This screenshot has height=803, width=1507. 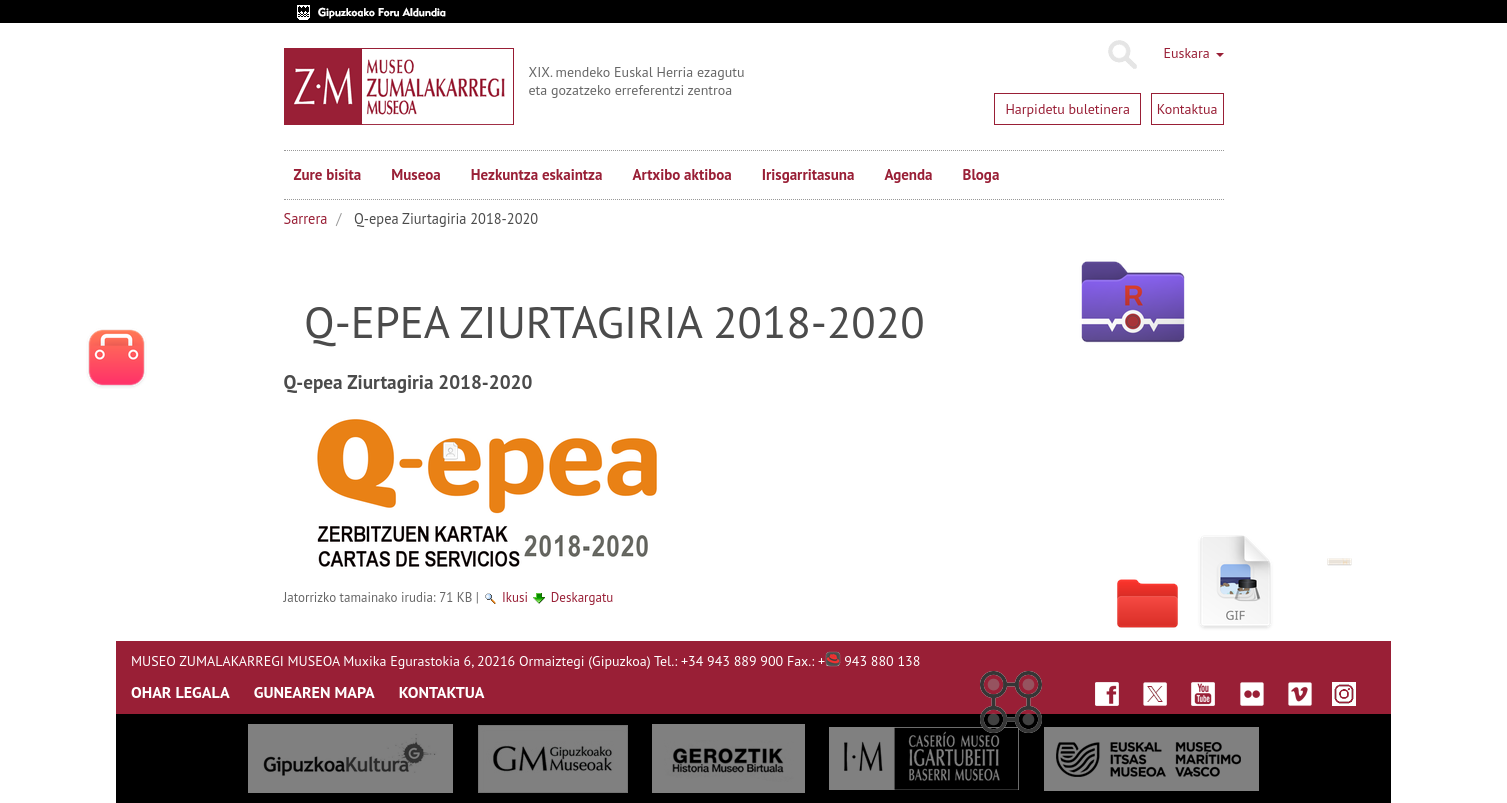 I want to click on open Red Hat Enterprise Linux application, so click(x=833, y=659).